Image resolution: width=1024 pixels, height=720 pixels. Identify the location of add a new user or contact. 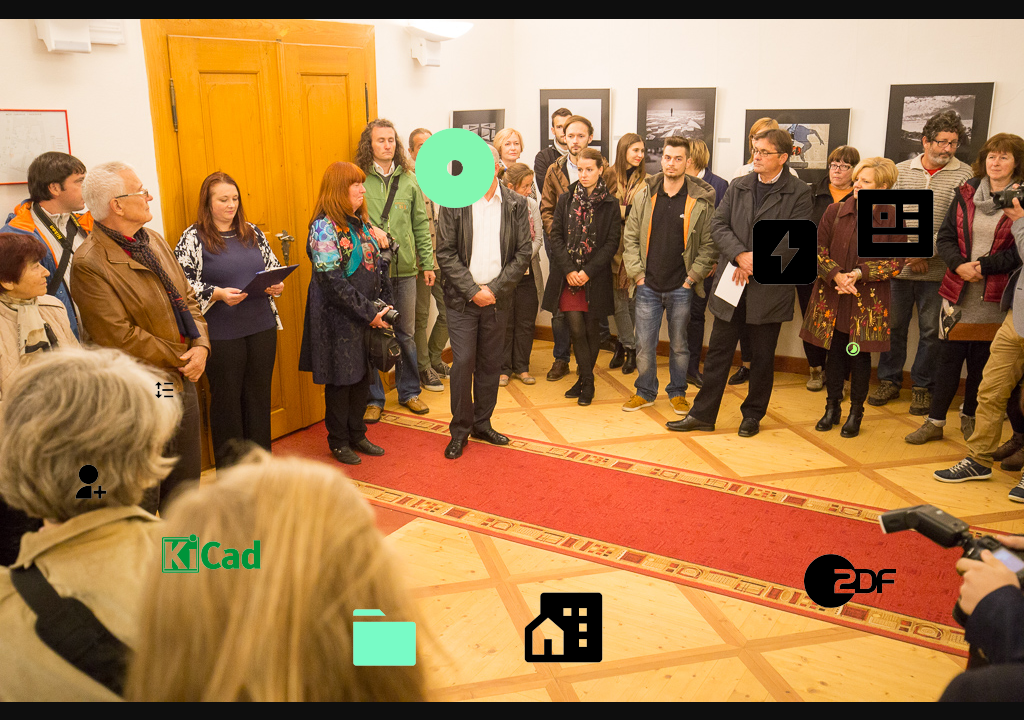
(88, 482).